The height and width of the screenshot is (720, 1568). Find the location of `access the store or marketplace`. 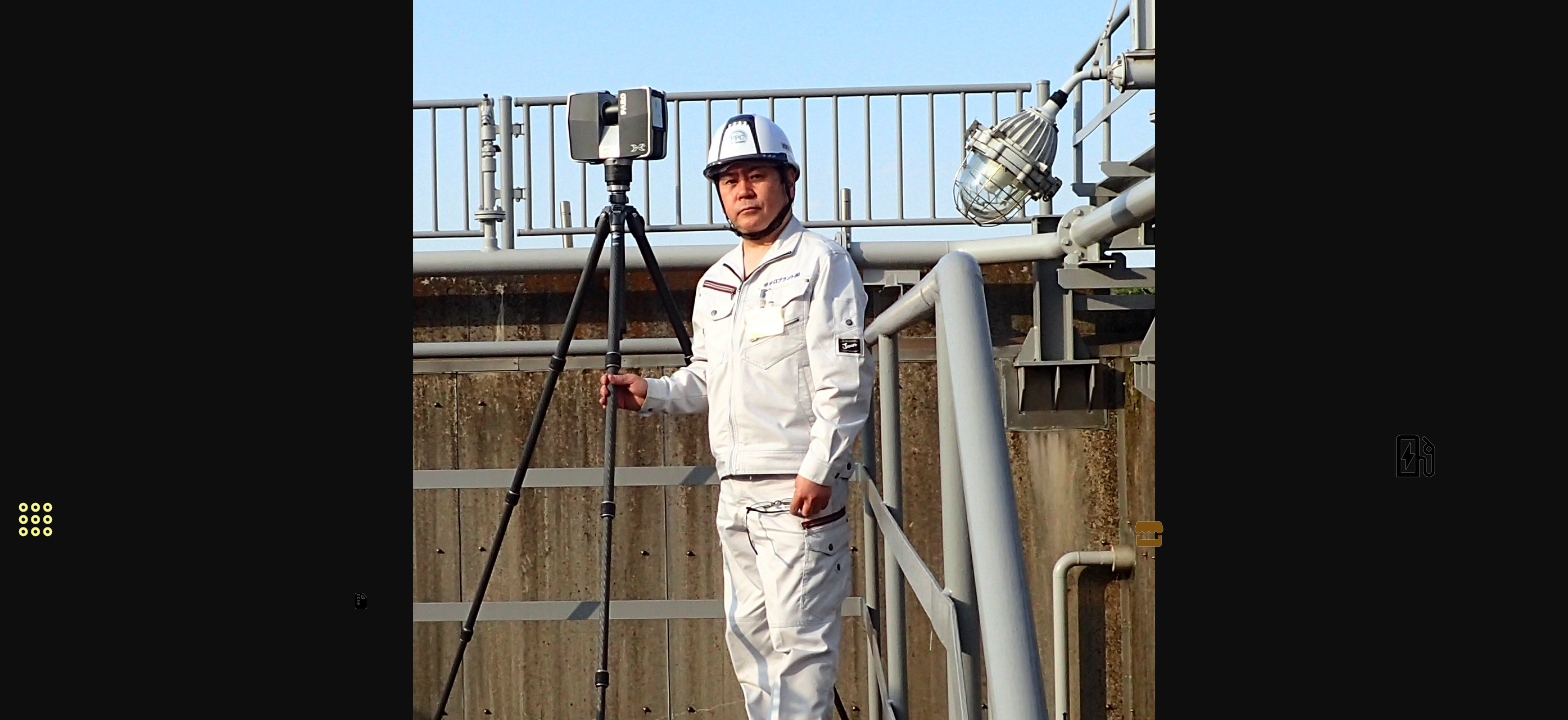

access the store or marketplace is located at coordinates (1149, 534).